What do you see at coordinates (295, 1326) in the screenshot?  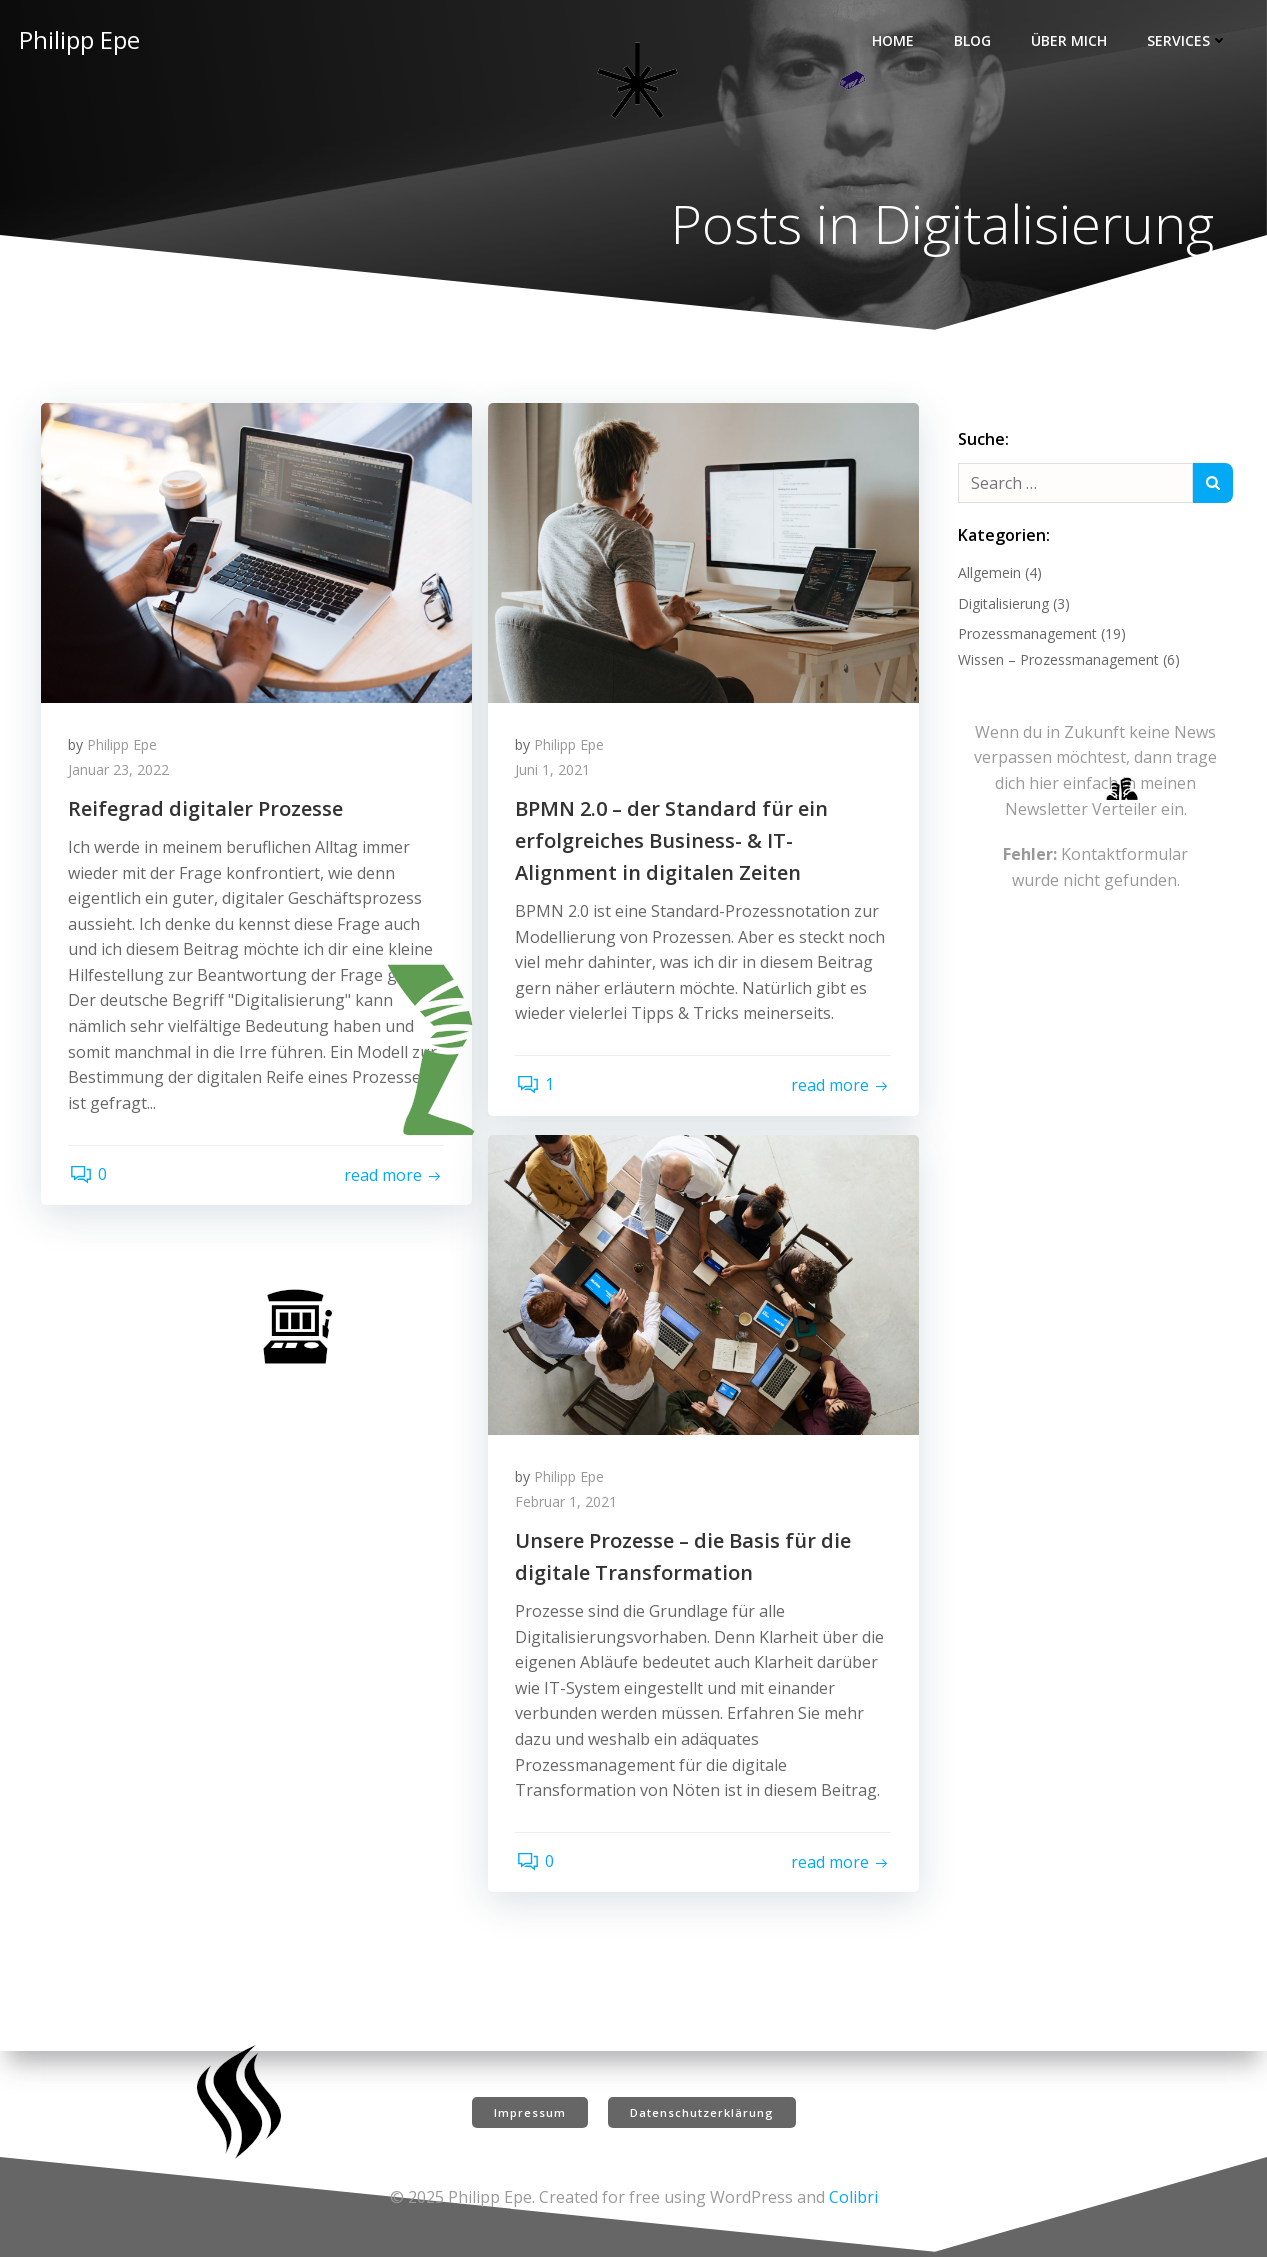 I see `open slot machine game` at bounding box center [295, 1326].